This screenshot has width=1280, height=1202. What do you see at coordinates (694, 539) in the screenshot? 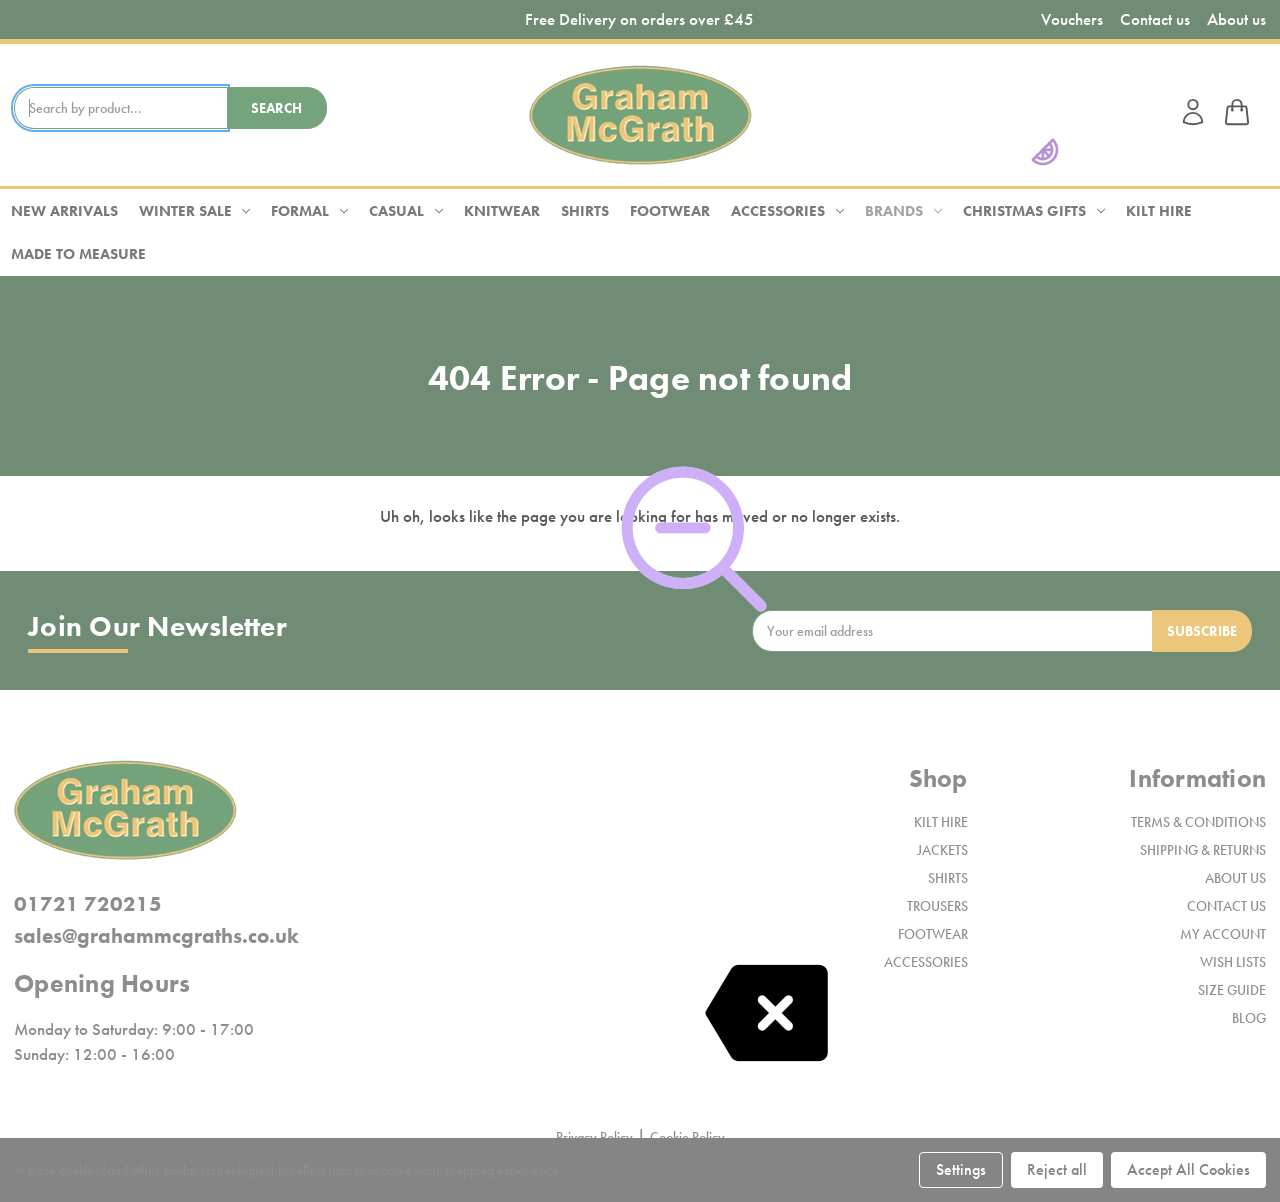
I see `zoom out` at bounding box center [694, 539].